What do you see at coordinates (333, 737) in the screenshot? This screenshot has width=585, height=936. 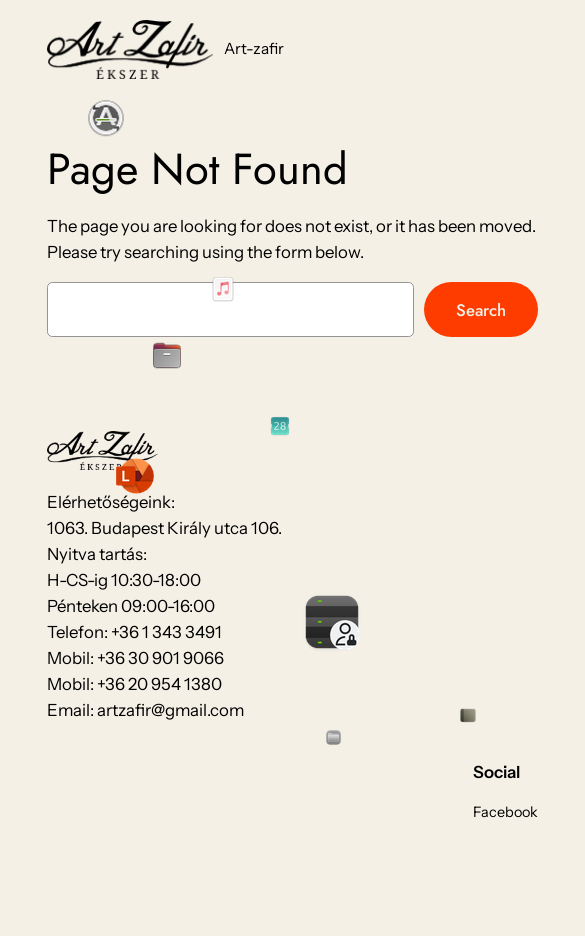 I see `open the files app to browse documents` at bounding box center [333, 737].